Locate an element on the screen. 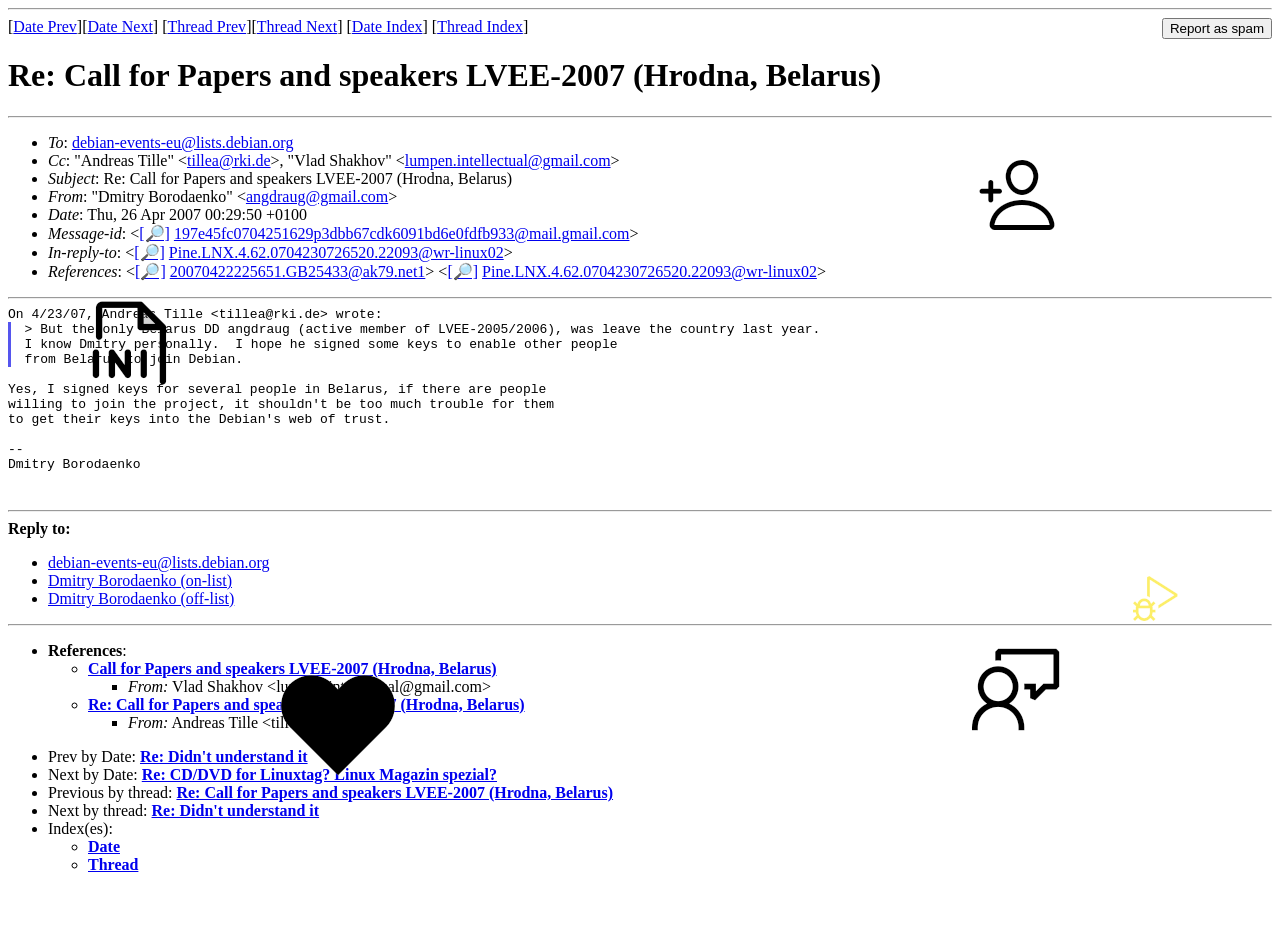  add a new contact is located at coordinates (1017, 195).